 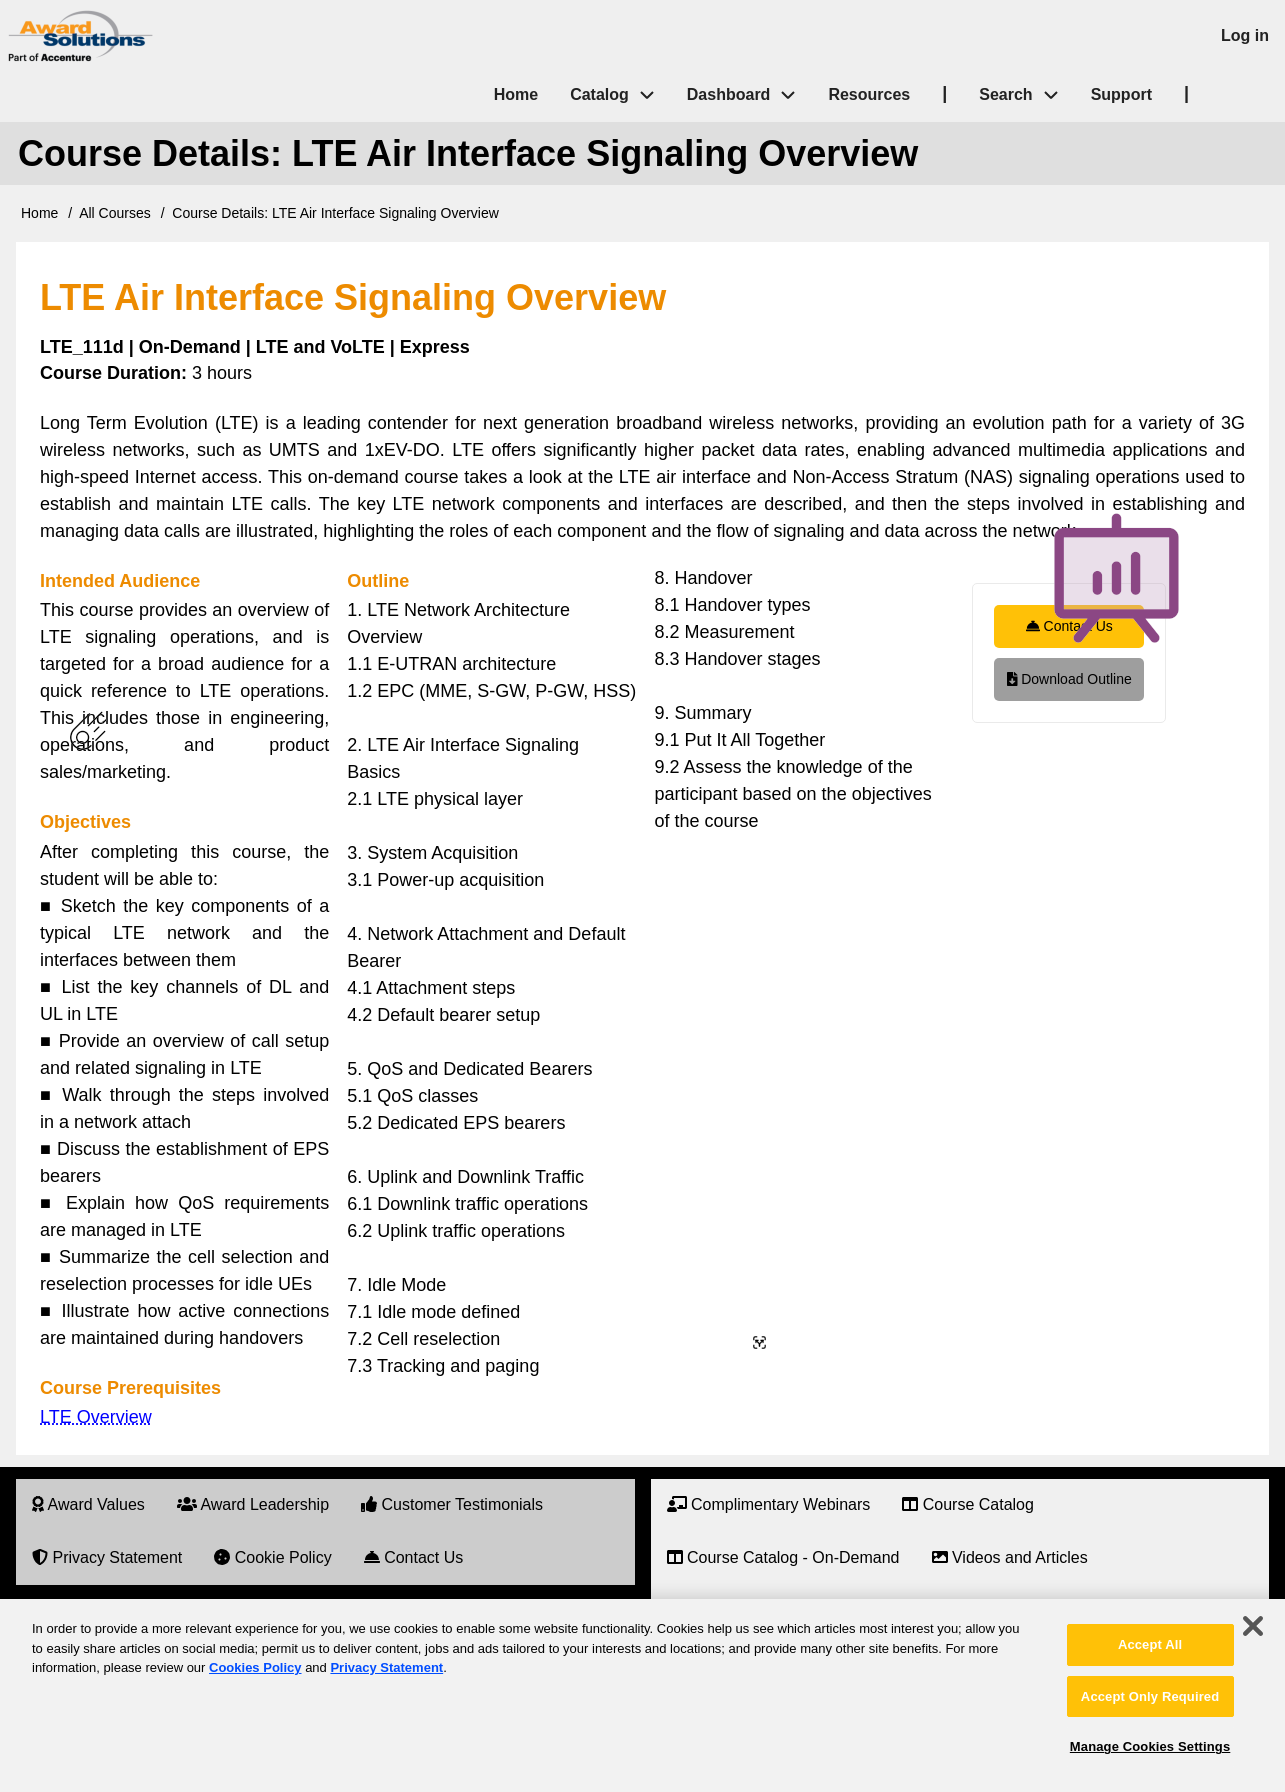 What do you see at coordinates (759, 1342) in the screenshot?
I see `scan or capture a route` at bounding box center [759, 1342].